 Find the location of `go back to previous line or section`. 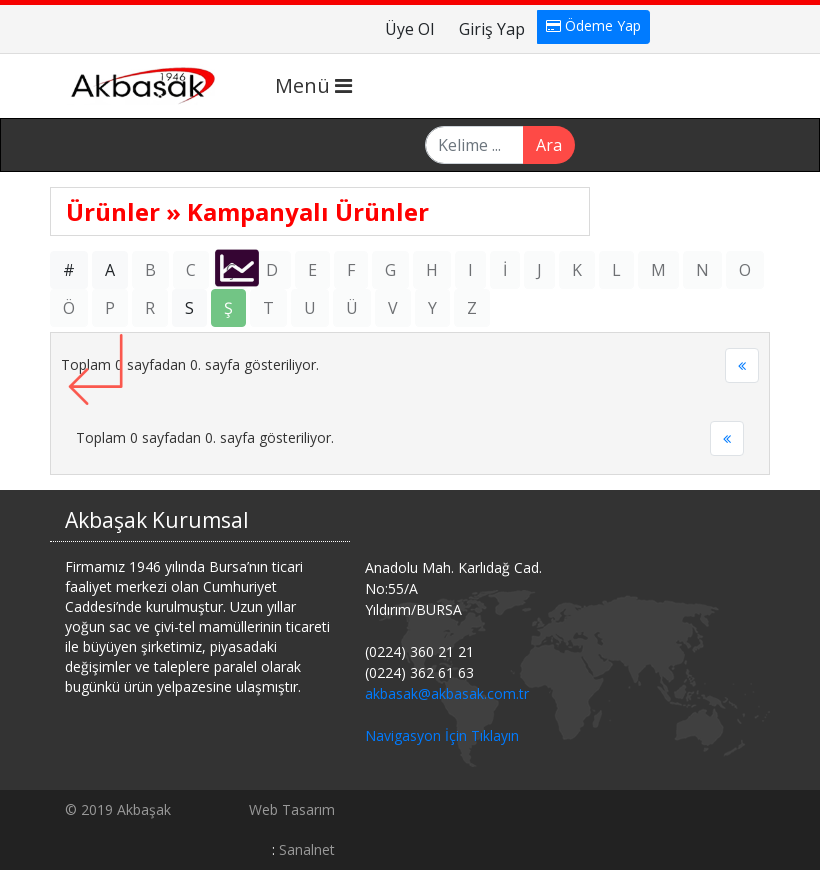

go back to previous line or section is located at coordinates (98, 369).